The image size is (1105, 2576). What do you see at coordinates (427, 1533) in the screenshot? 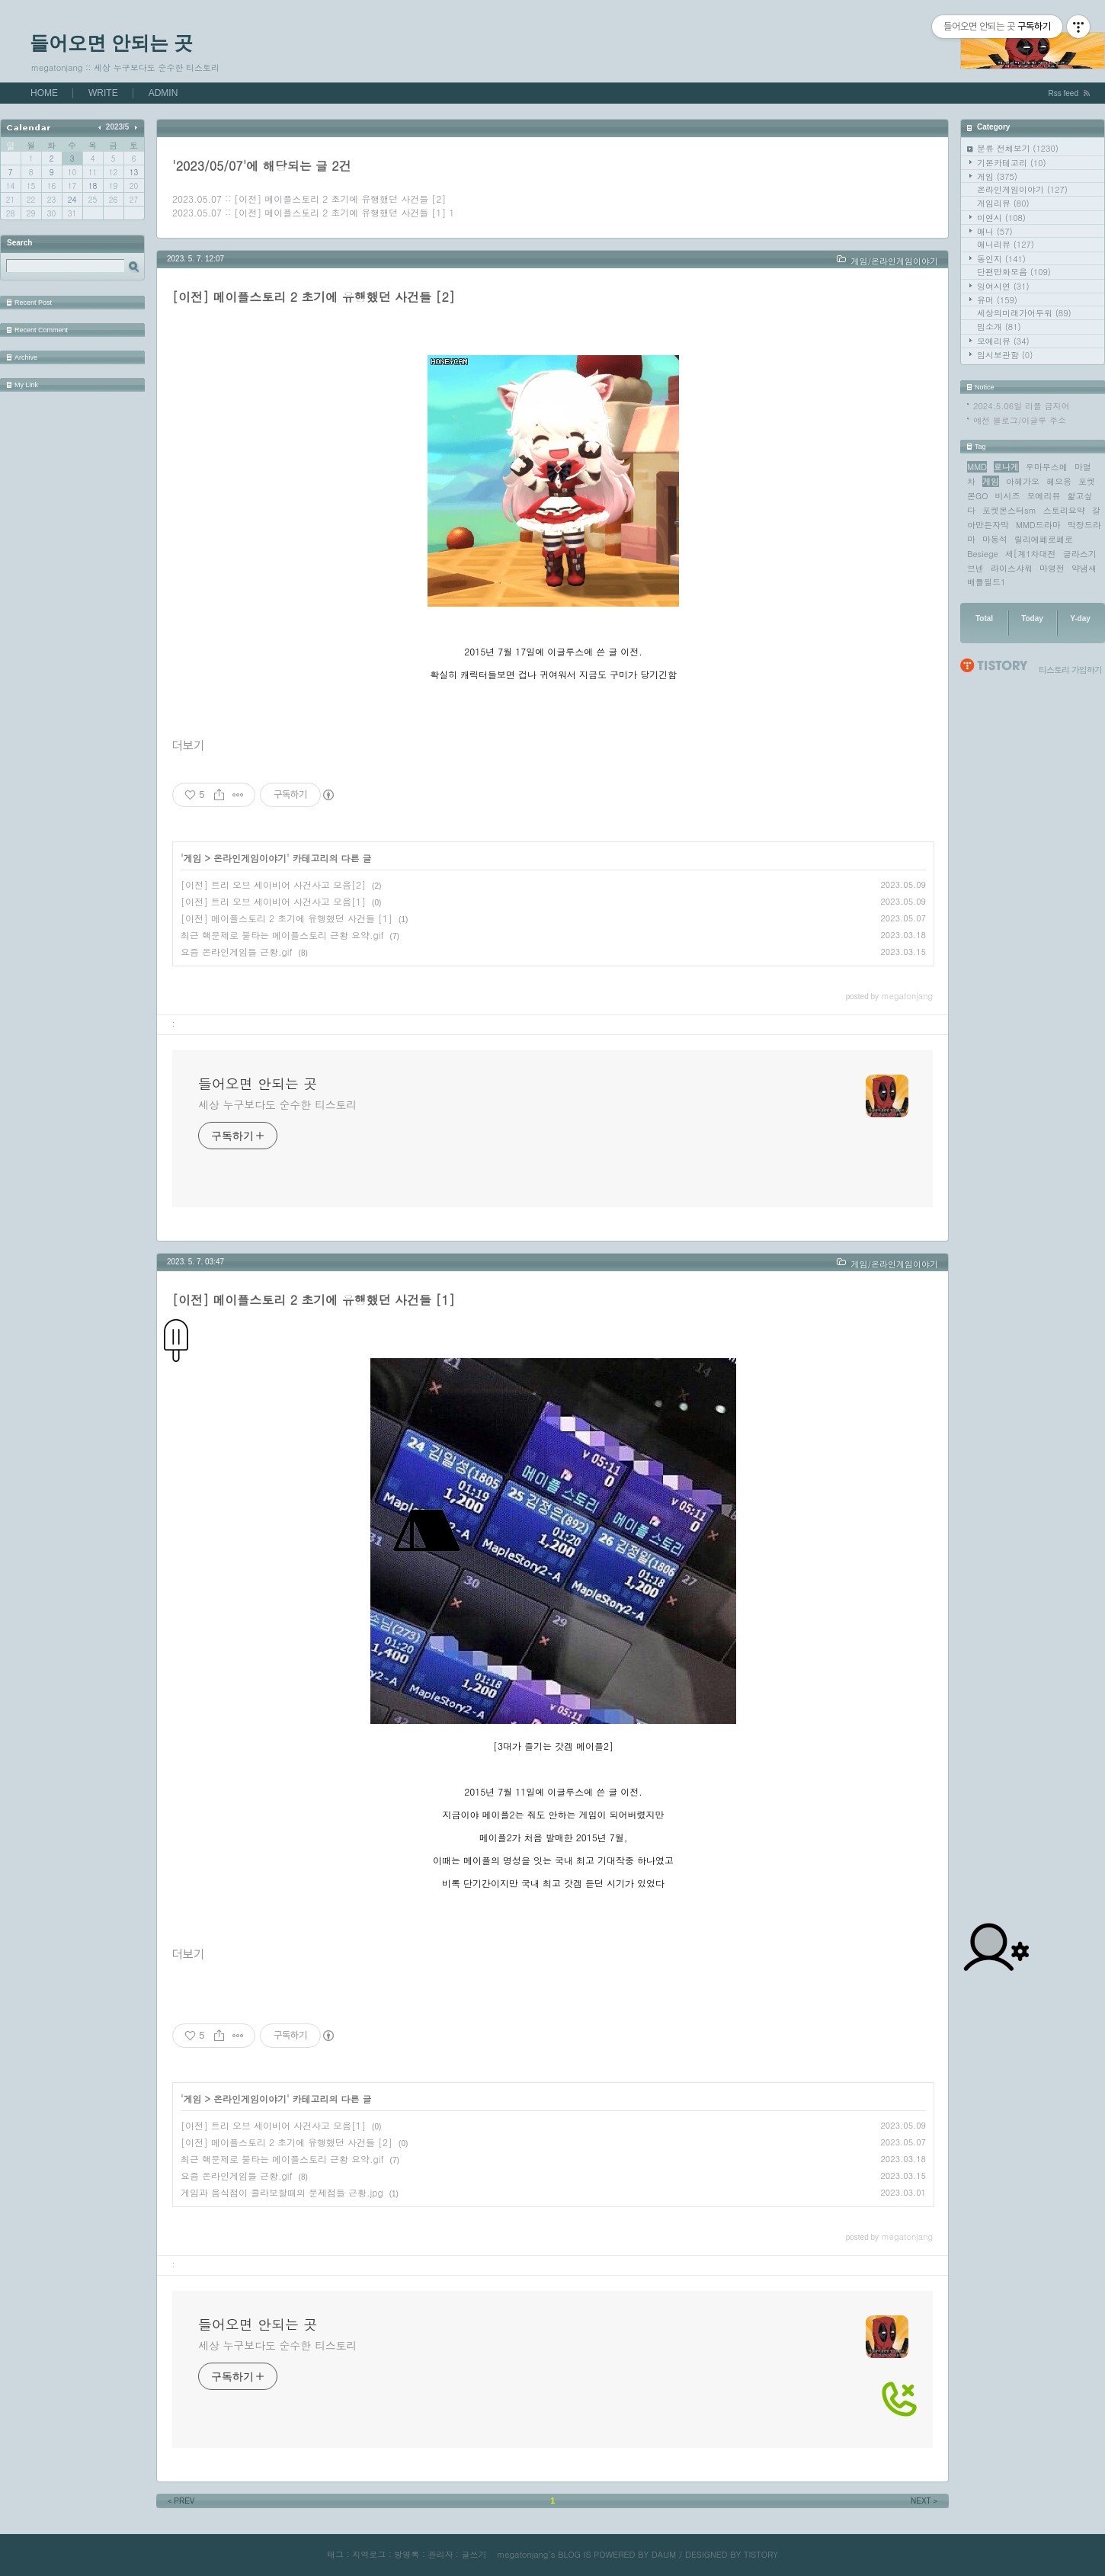
I see `access camping or outdoor activity features` at bounding box center [427, 1533].